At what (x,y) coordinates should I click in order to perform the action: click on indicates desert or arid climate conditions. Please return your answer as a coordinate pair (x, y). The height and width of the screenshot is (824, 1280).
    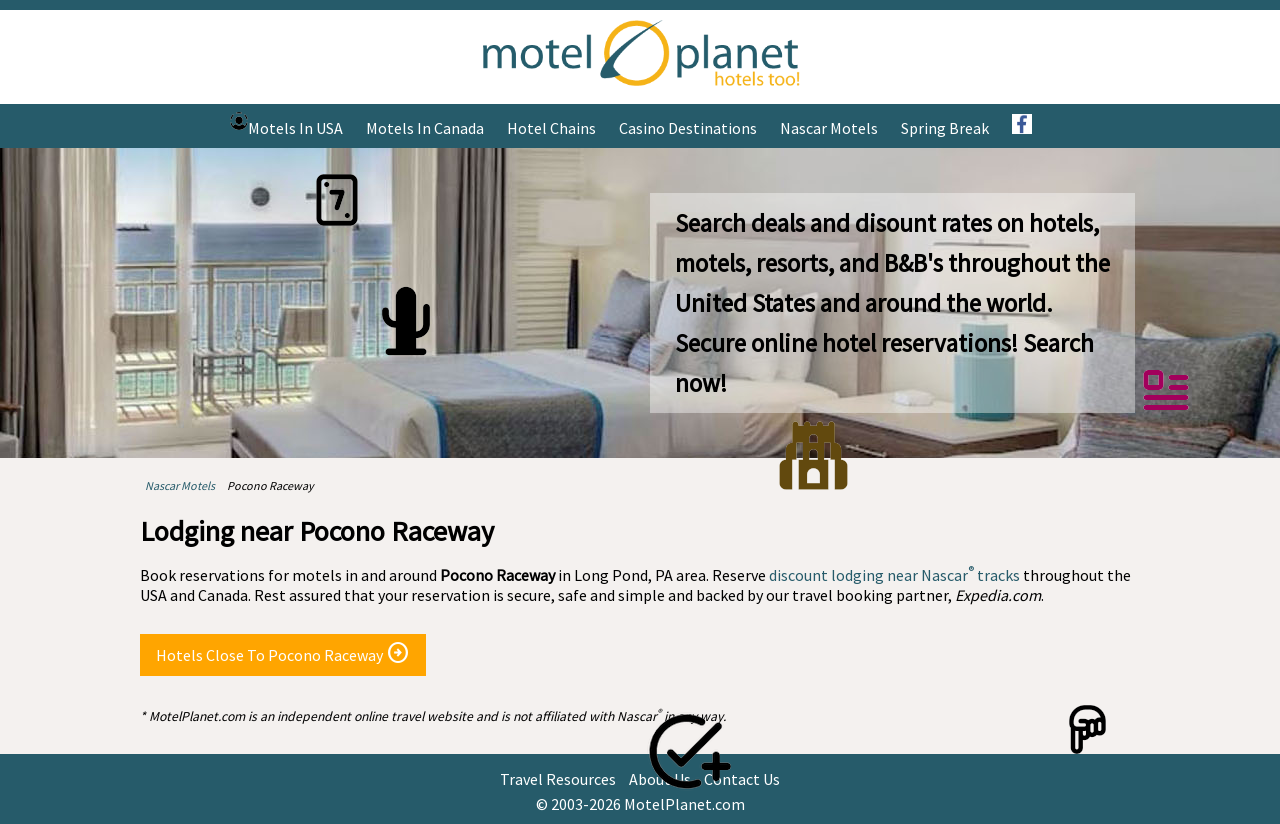
    Looking at the image, I should click on (406, 321).